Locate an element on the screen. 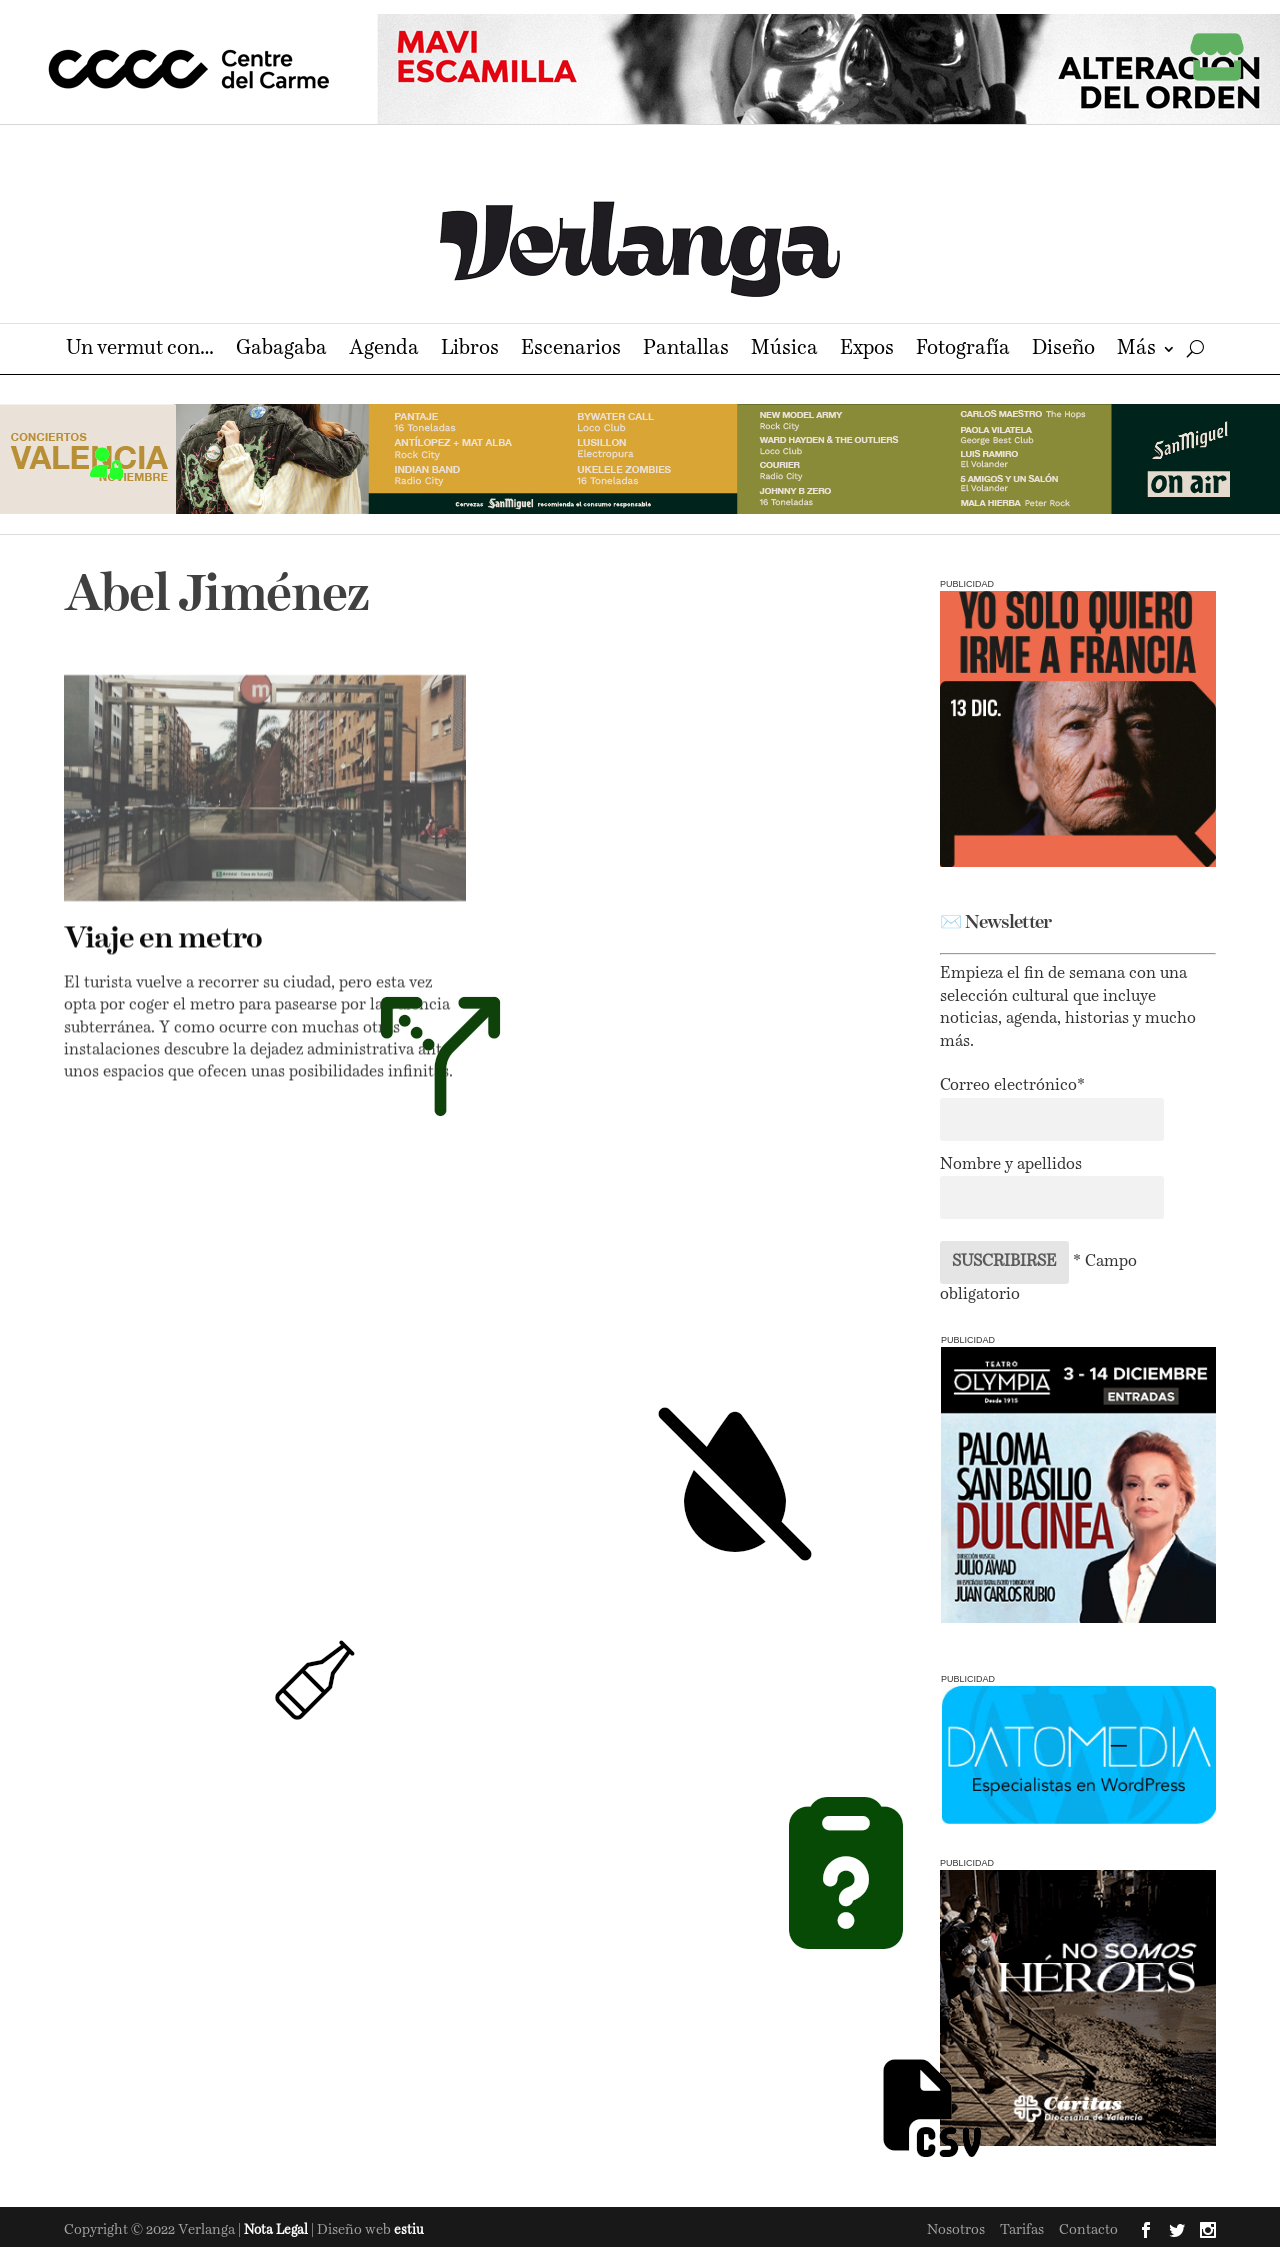  take alternate route to the right is located at coordinates (440, 1056).